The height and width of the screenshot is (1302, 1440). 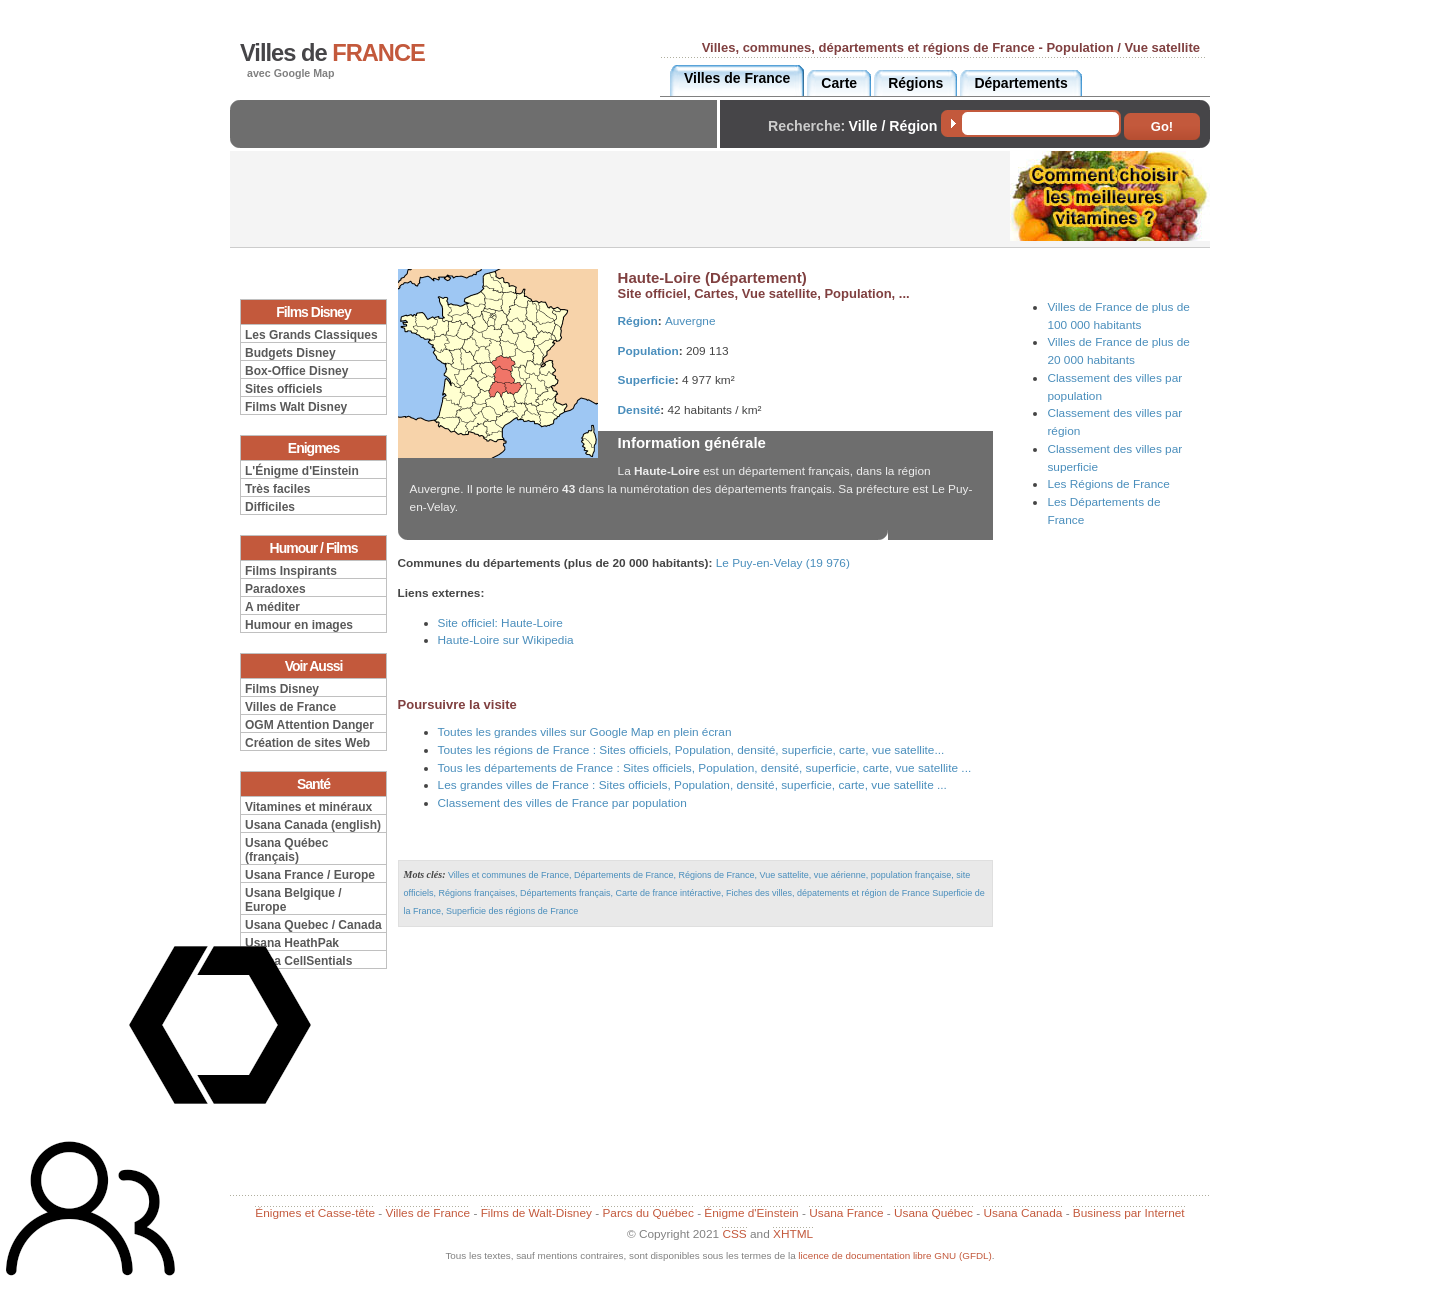 I want to click on web components logo, so click(x=220, y=1025).